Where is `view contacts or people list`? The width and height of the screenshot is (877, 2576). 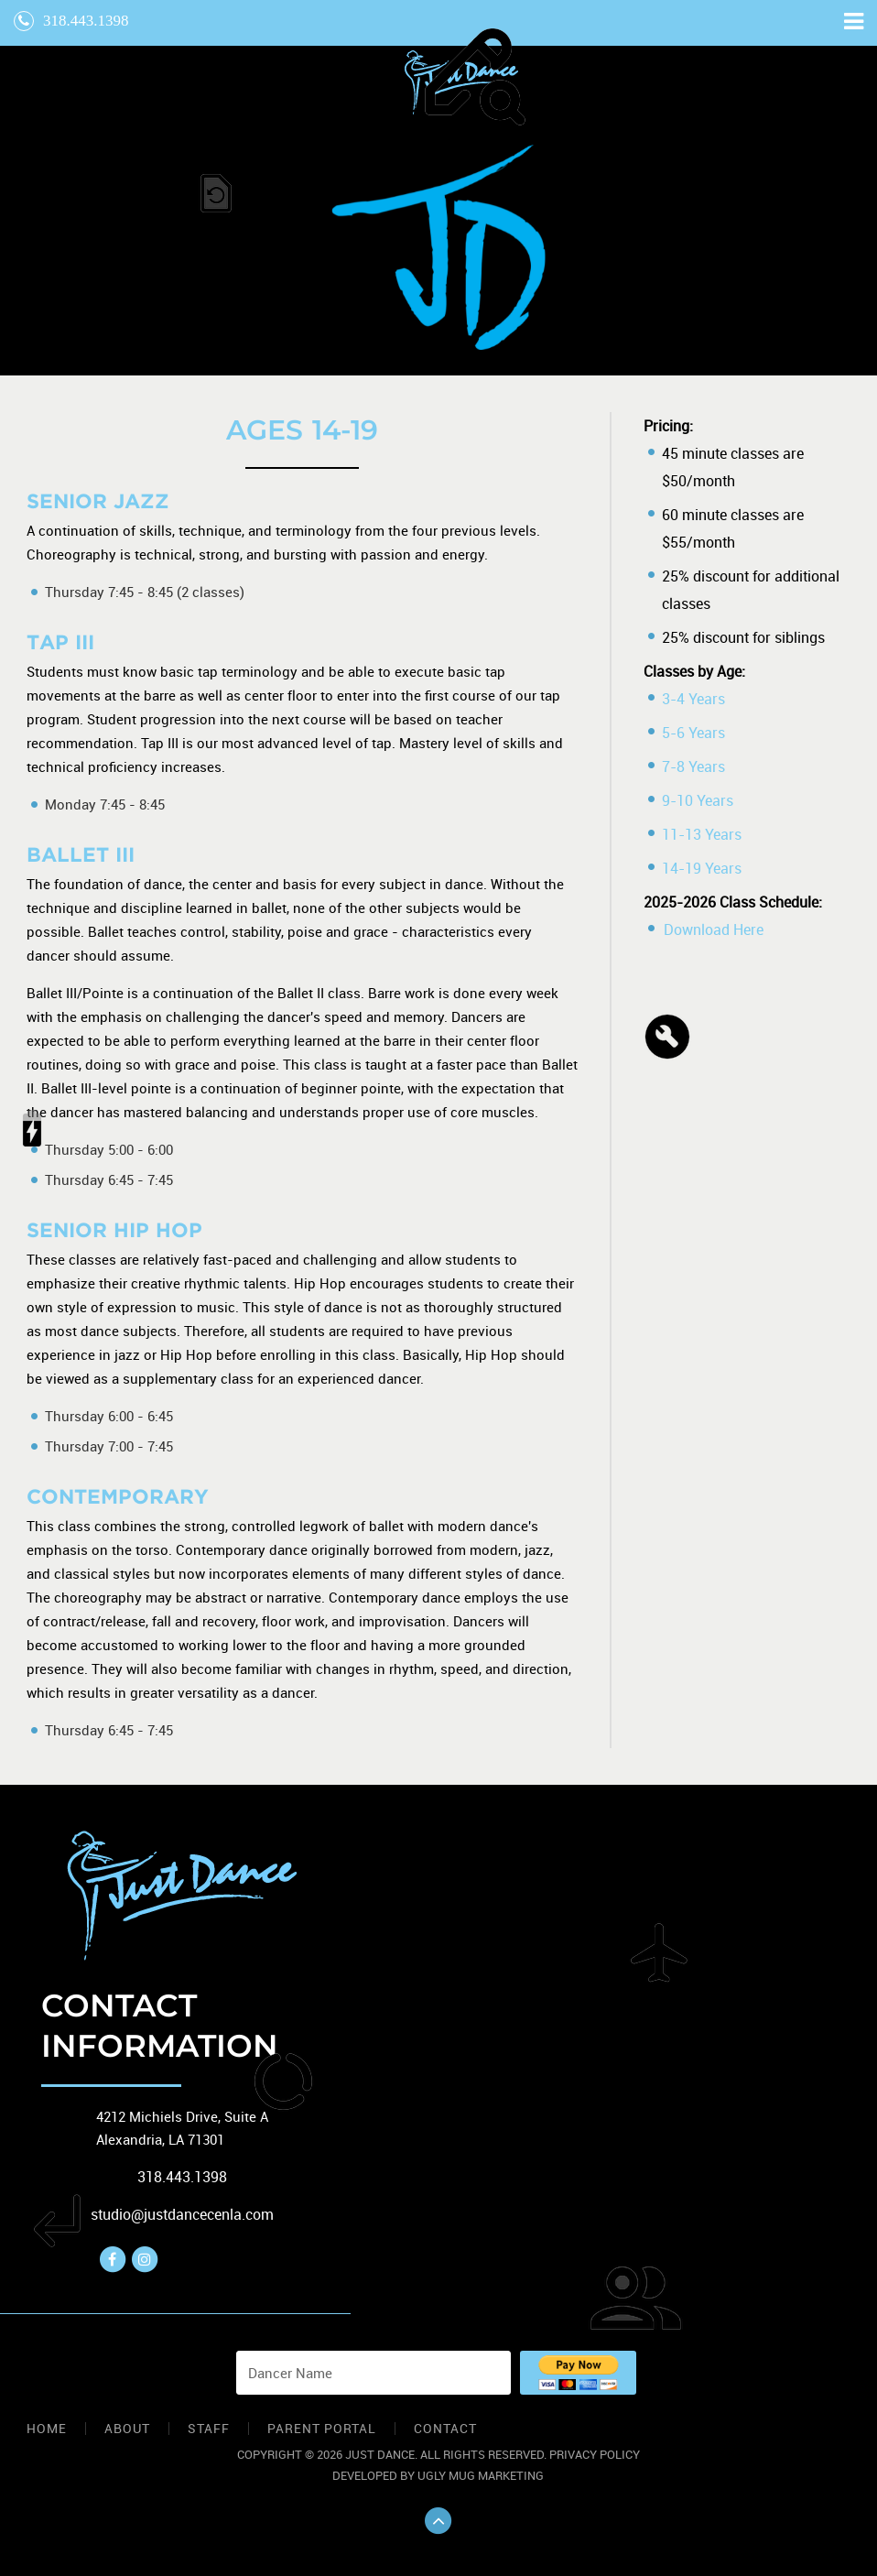 view contacts or people list is located at coordinates (635, 2298).